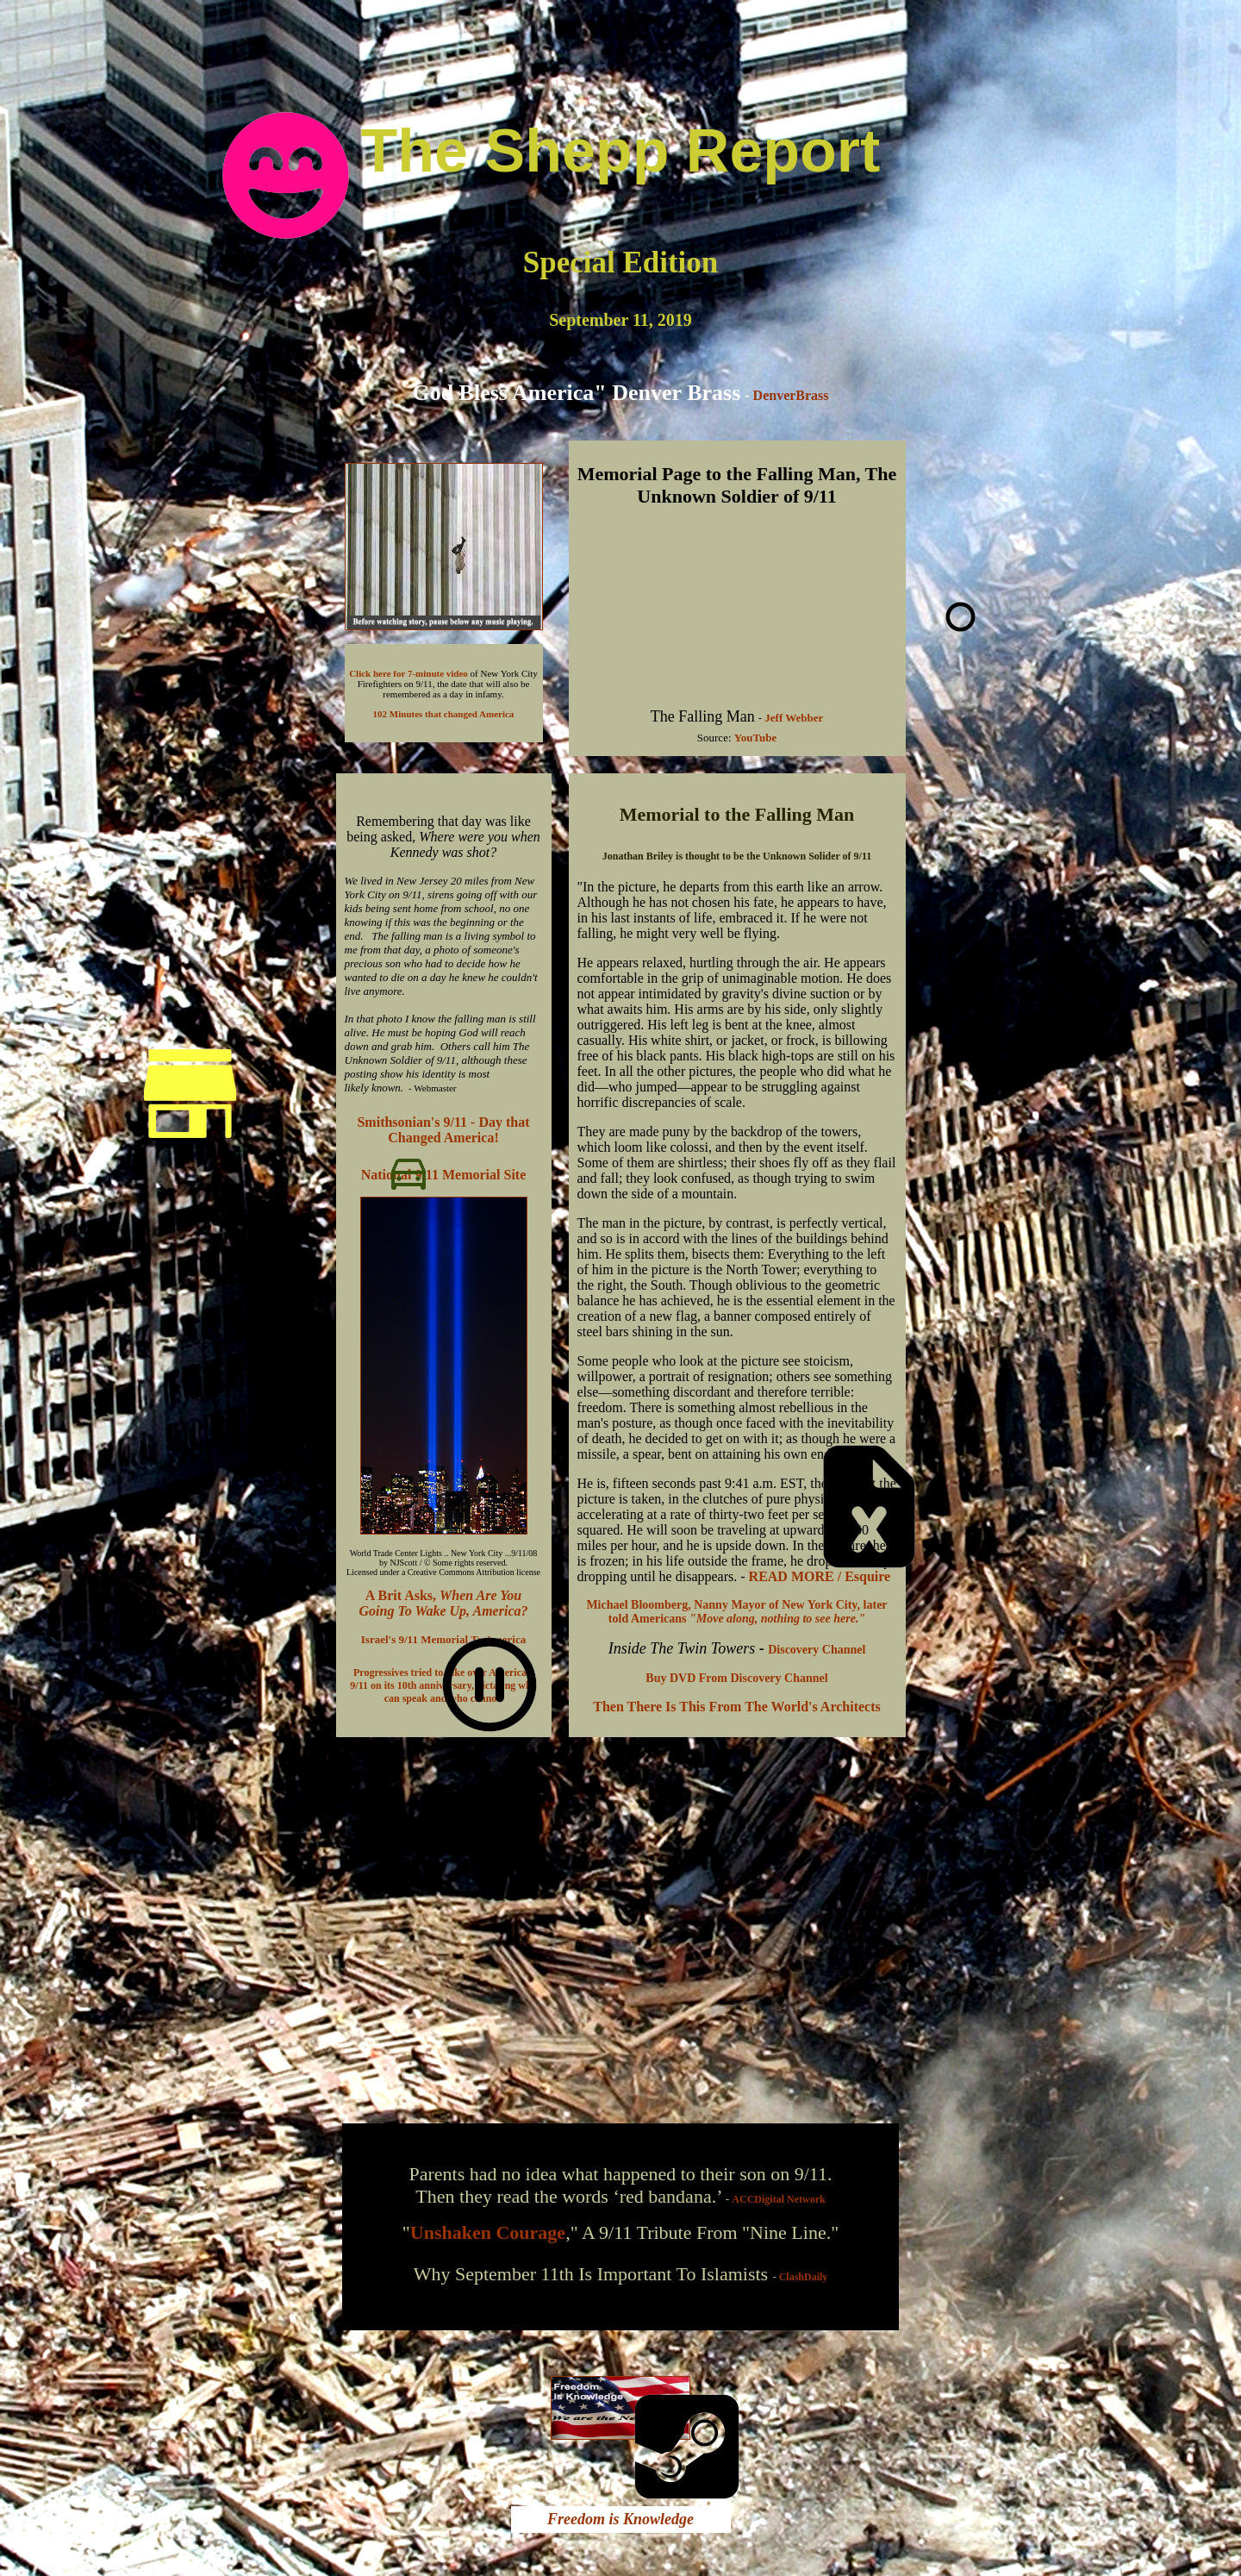  I want to click on represents an empty or unselected state, so click(960, 616).